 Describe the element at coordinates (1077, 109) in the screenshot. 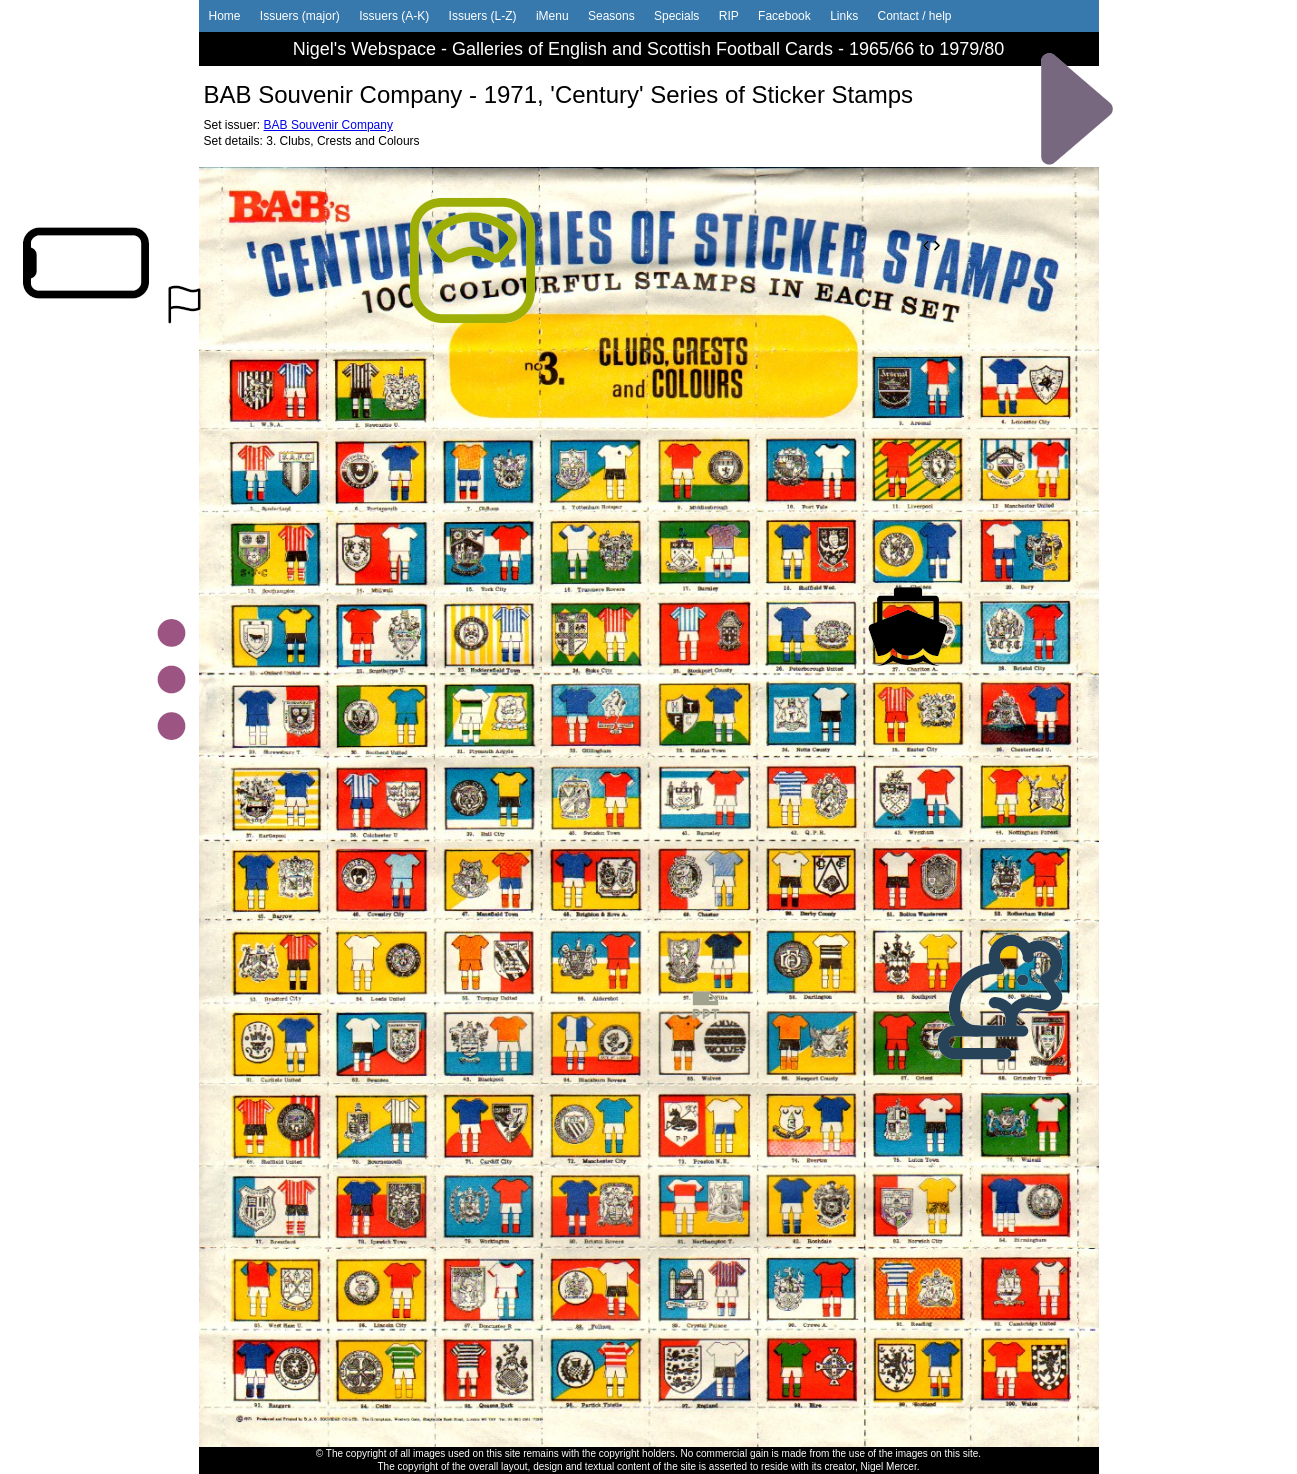

I see `play media or start playback` at that location.